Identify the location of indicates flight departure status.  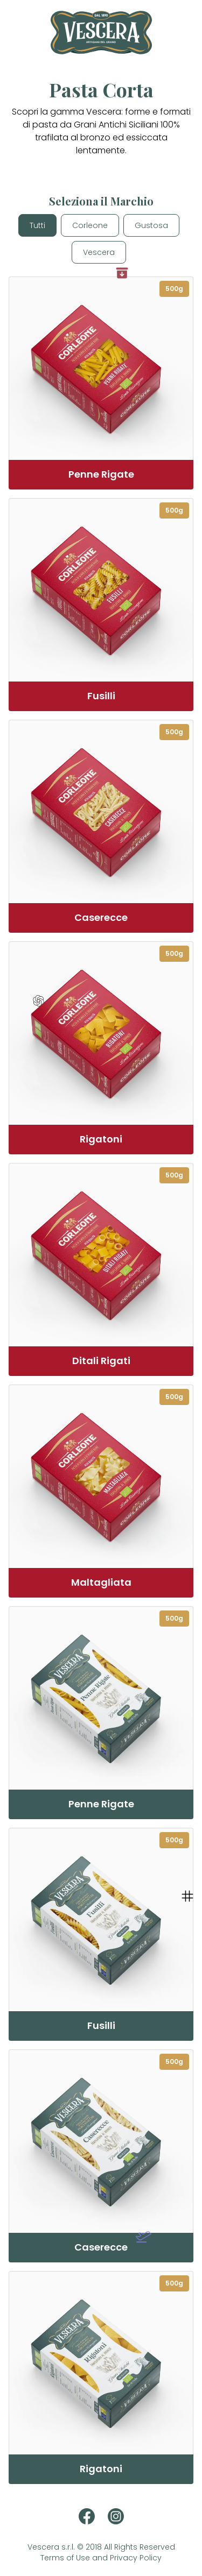
(143, 2236).